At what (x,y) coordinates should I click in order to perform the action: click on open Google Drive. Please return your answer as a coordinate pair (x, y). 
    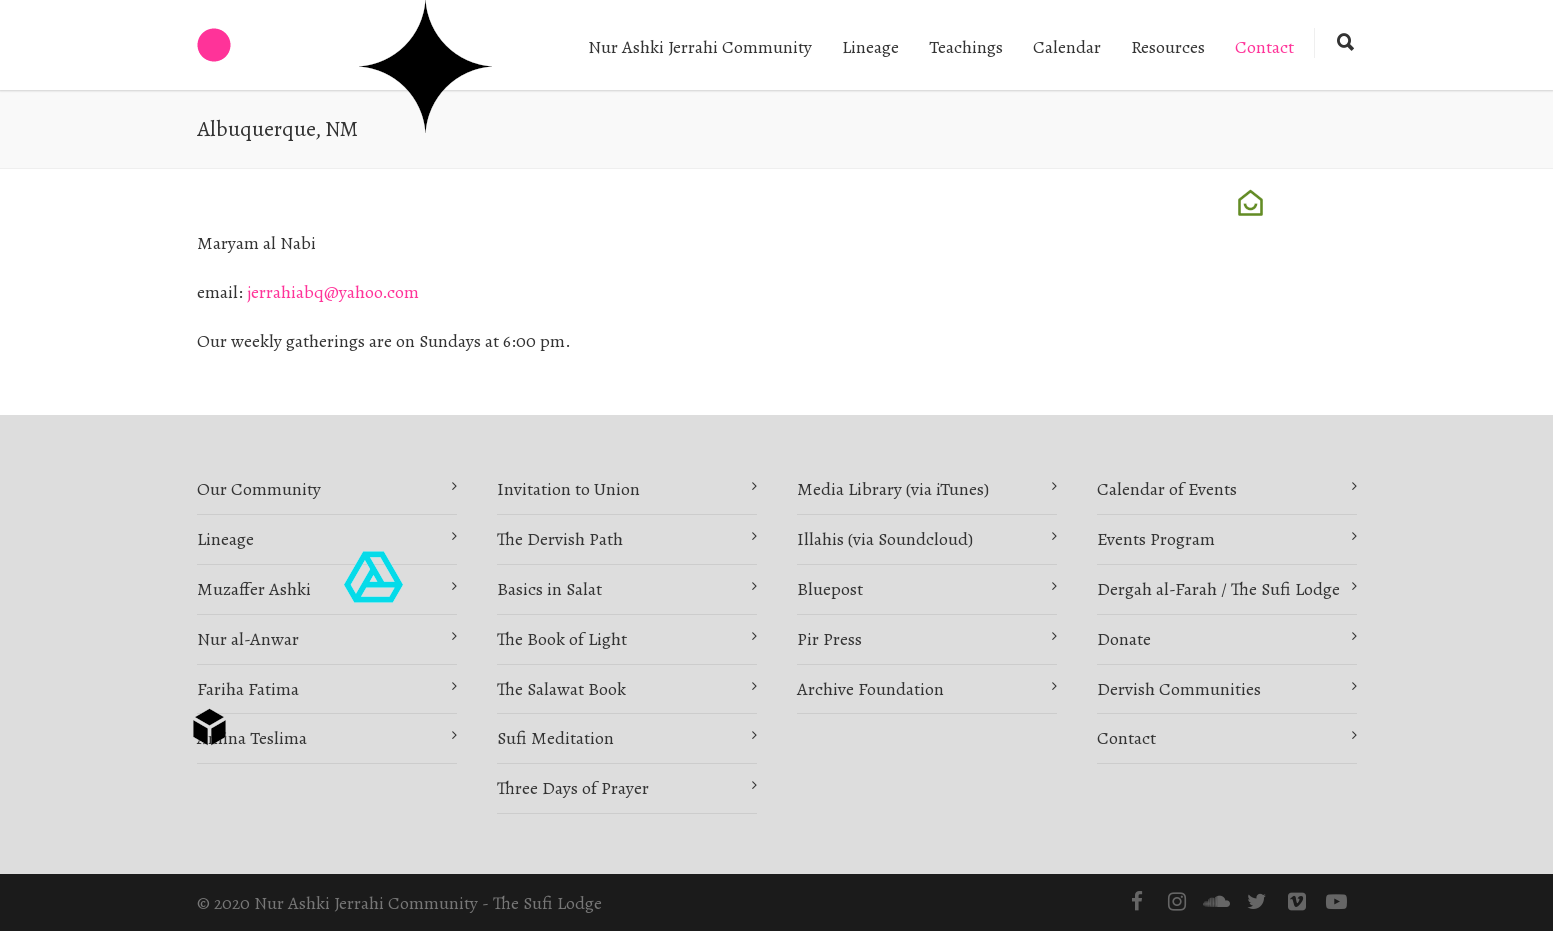
    Looking at the image, I should click on (373, 577).